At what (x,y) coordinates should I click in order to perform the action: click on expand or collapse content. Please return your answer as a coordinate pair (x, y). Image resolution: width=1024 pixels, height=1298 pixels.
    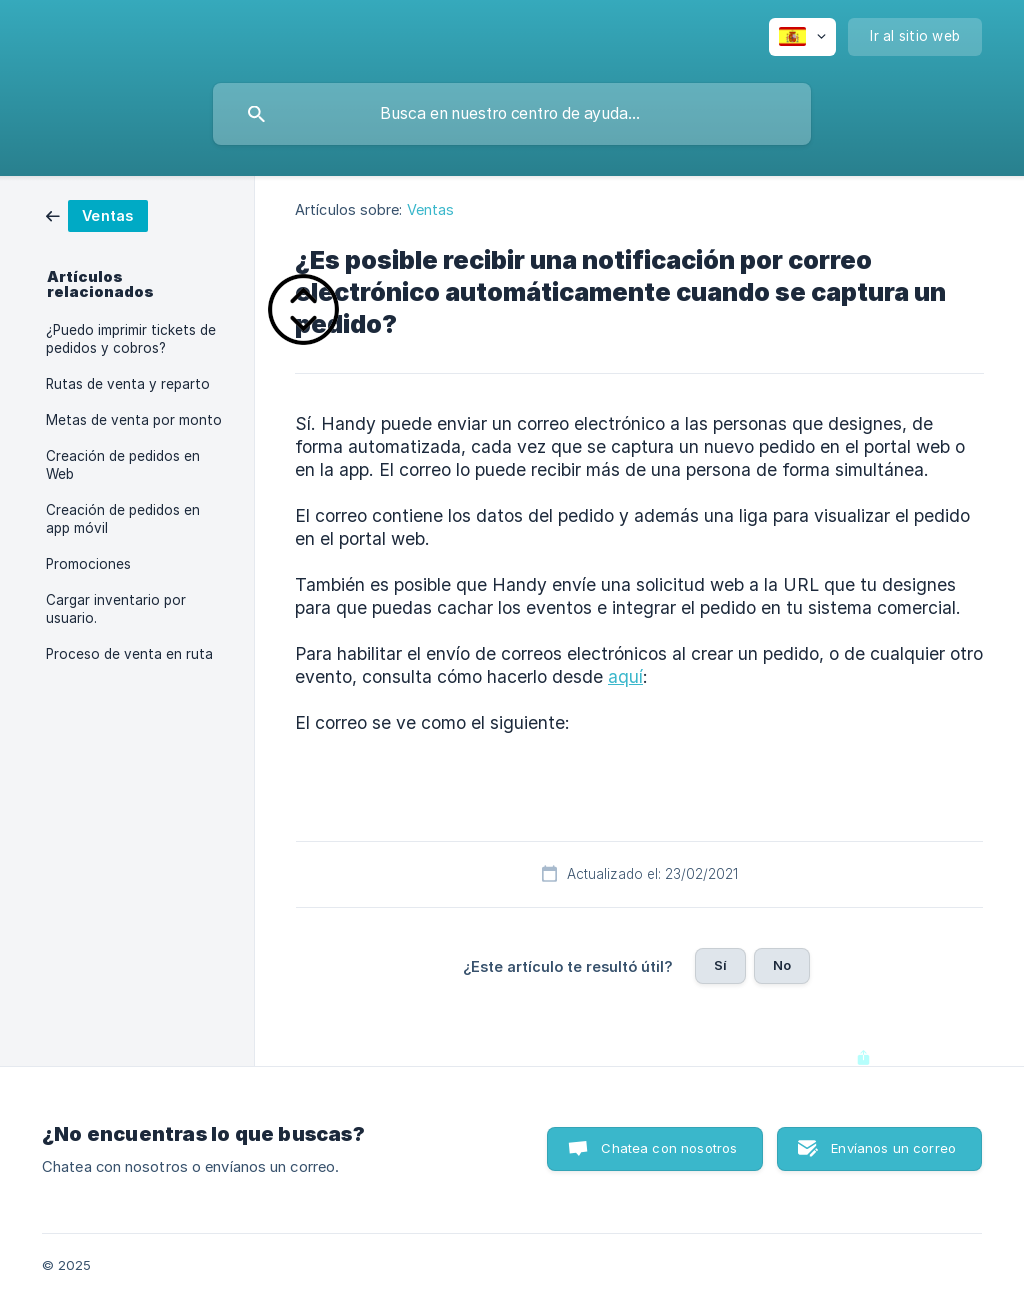
    Looking at the image, I should click on (303, 309).